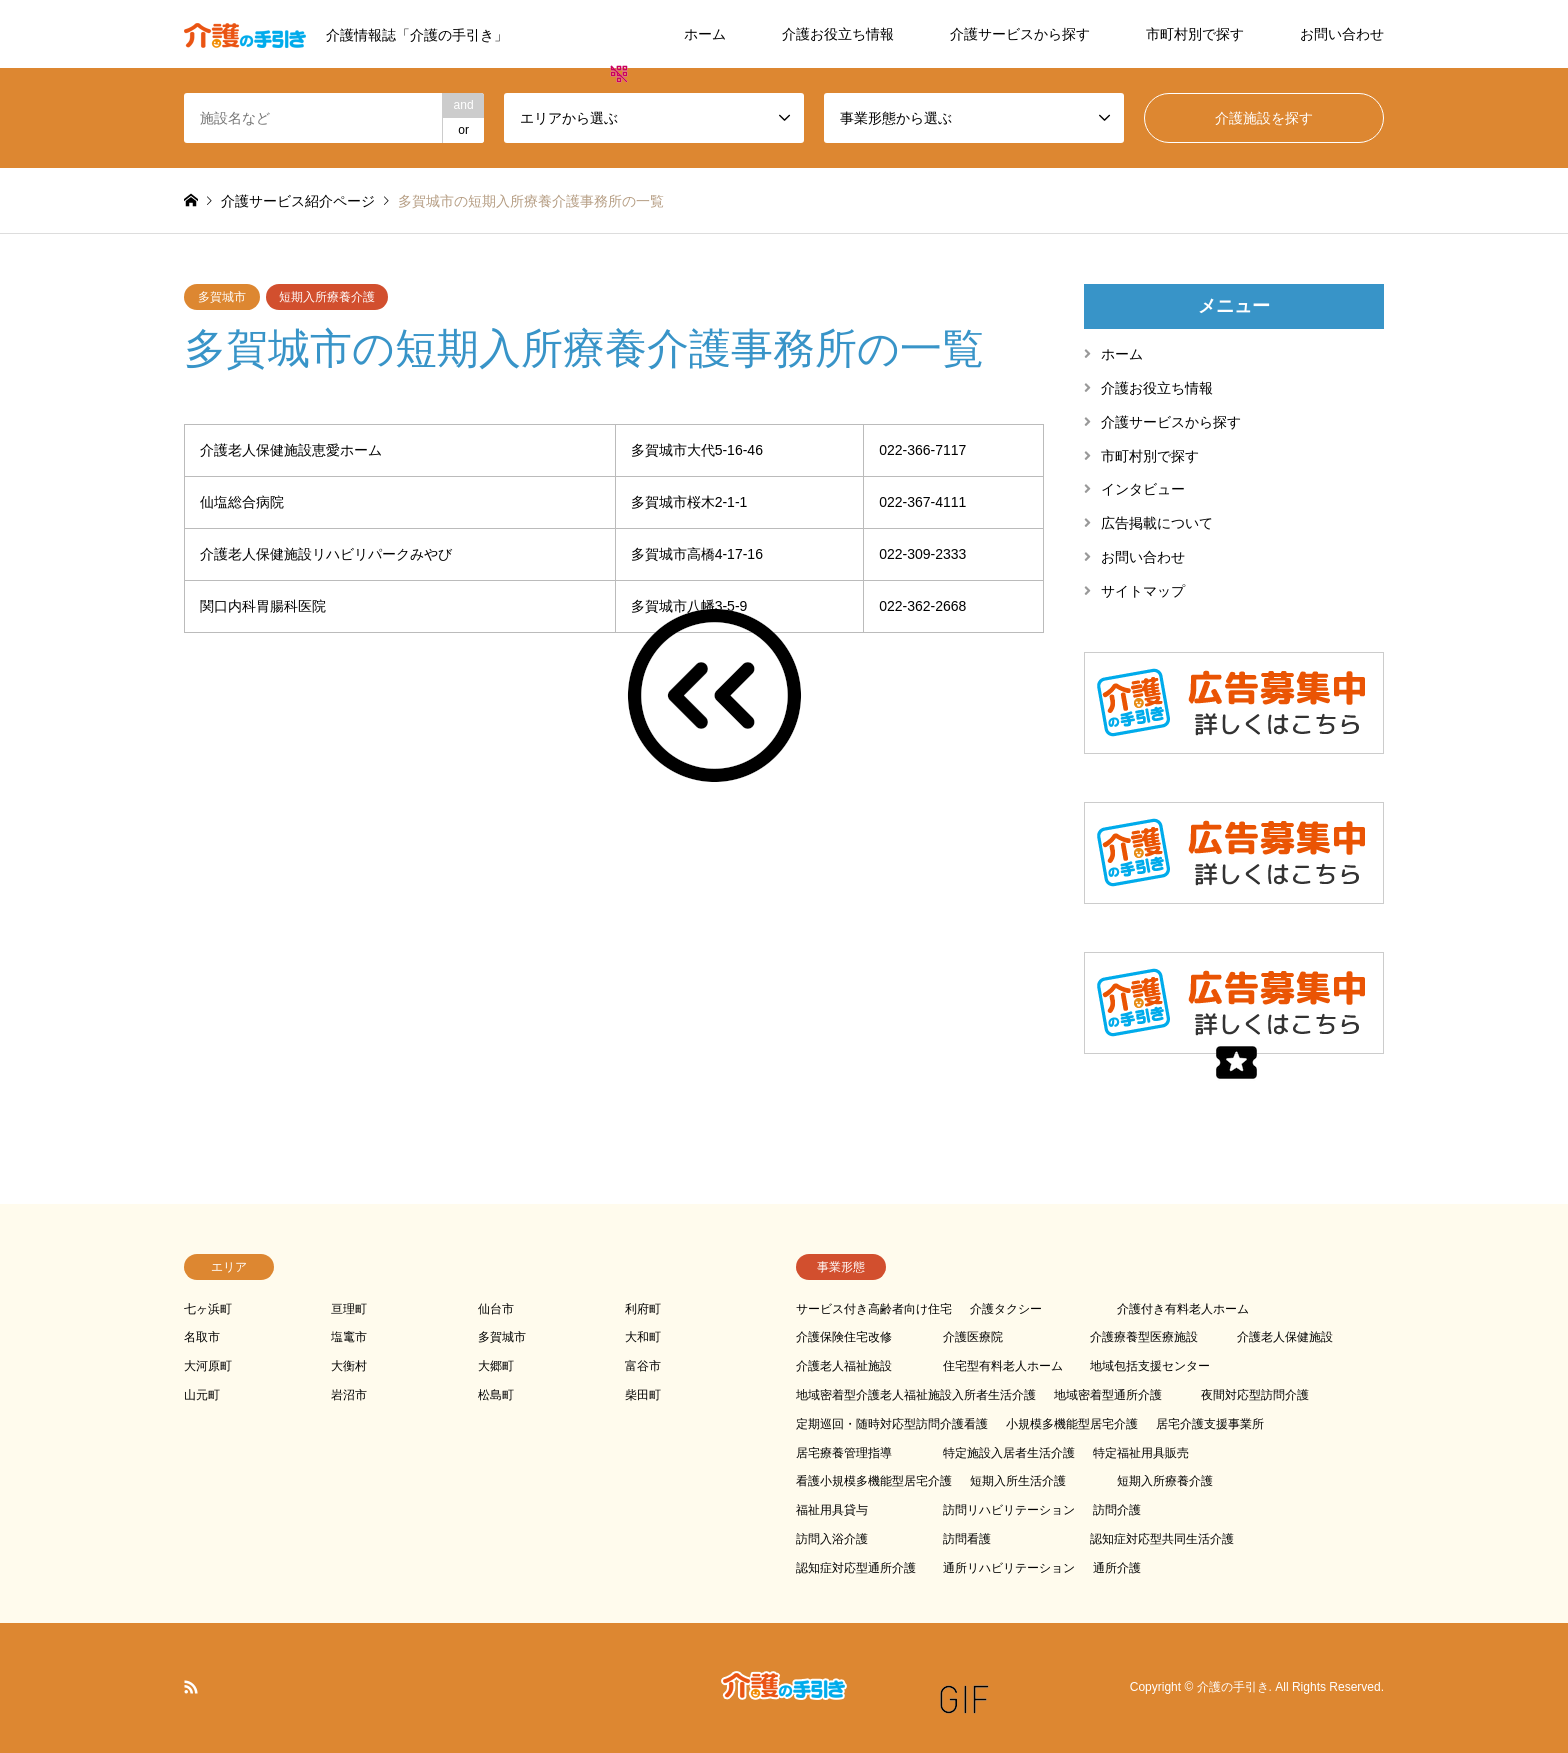 The width and height of the screenshot is (1568, 1753). Describe the element at coordinates (619, 74) in the screenshot. I see `dialpad is currently disabled` at that location.